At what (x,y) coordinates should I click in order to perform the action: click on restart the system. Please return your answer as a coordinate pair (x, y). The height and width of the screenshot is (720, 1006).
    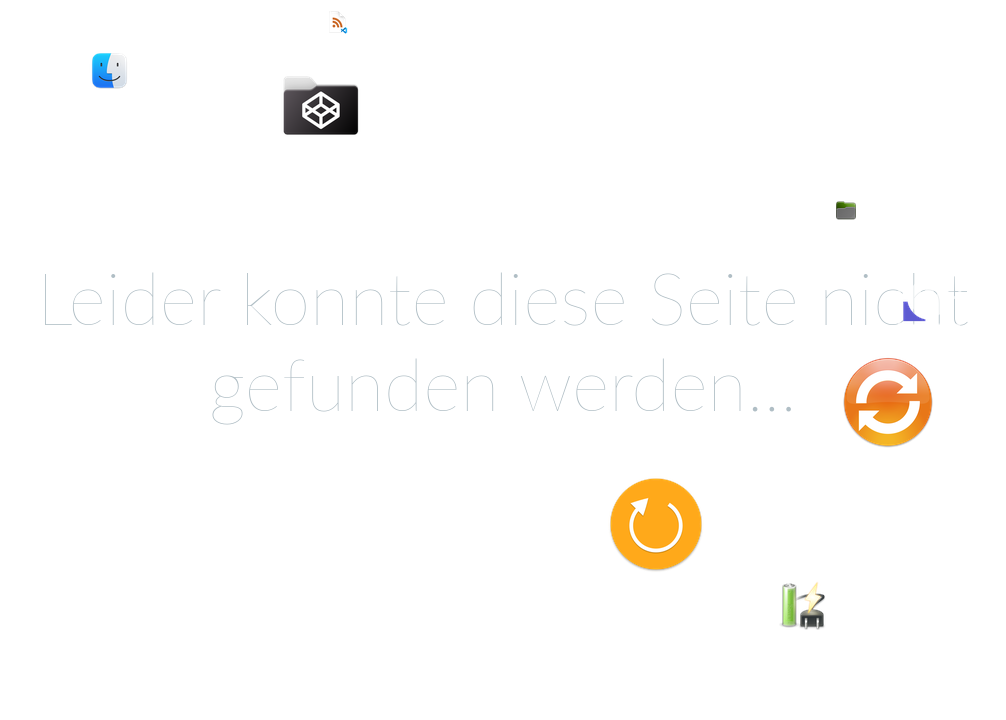
    Looking at the image, I should click on (656, 524).